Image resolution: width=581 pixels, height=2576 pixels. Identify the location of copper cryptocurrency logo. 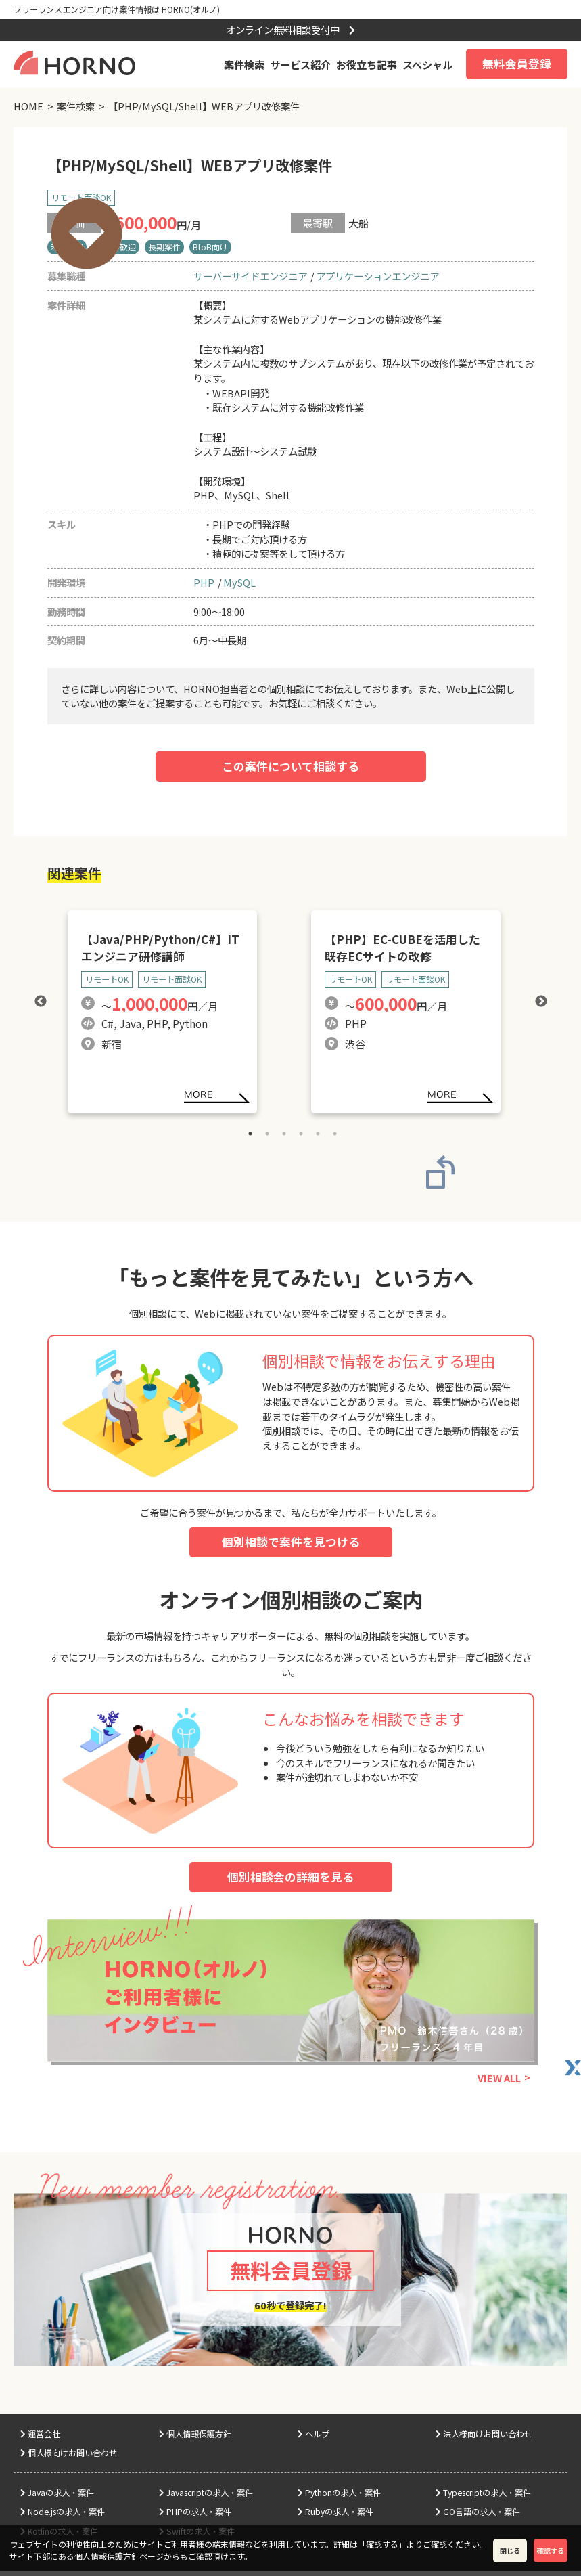
(87, 234).